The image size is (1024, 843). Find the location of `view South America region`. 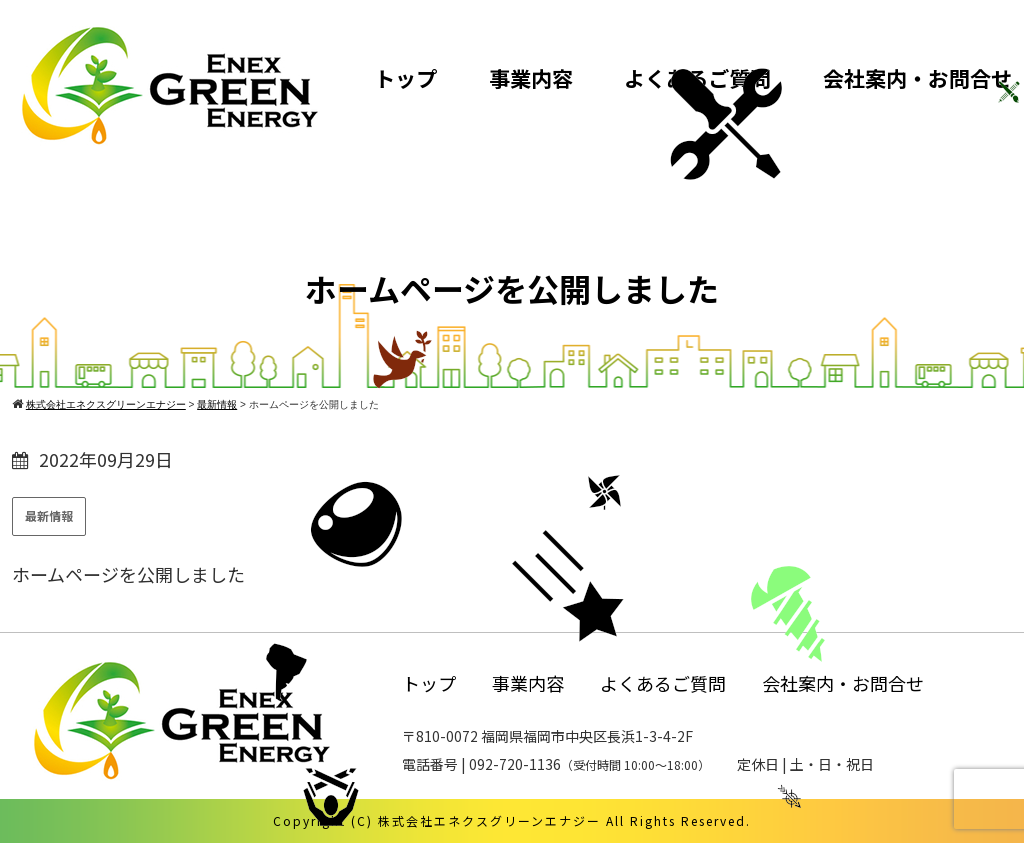

view South America region is located at coordinates (286, 672).